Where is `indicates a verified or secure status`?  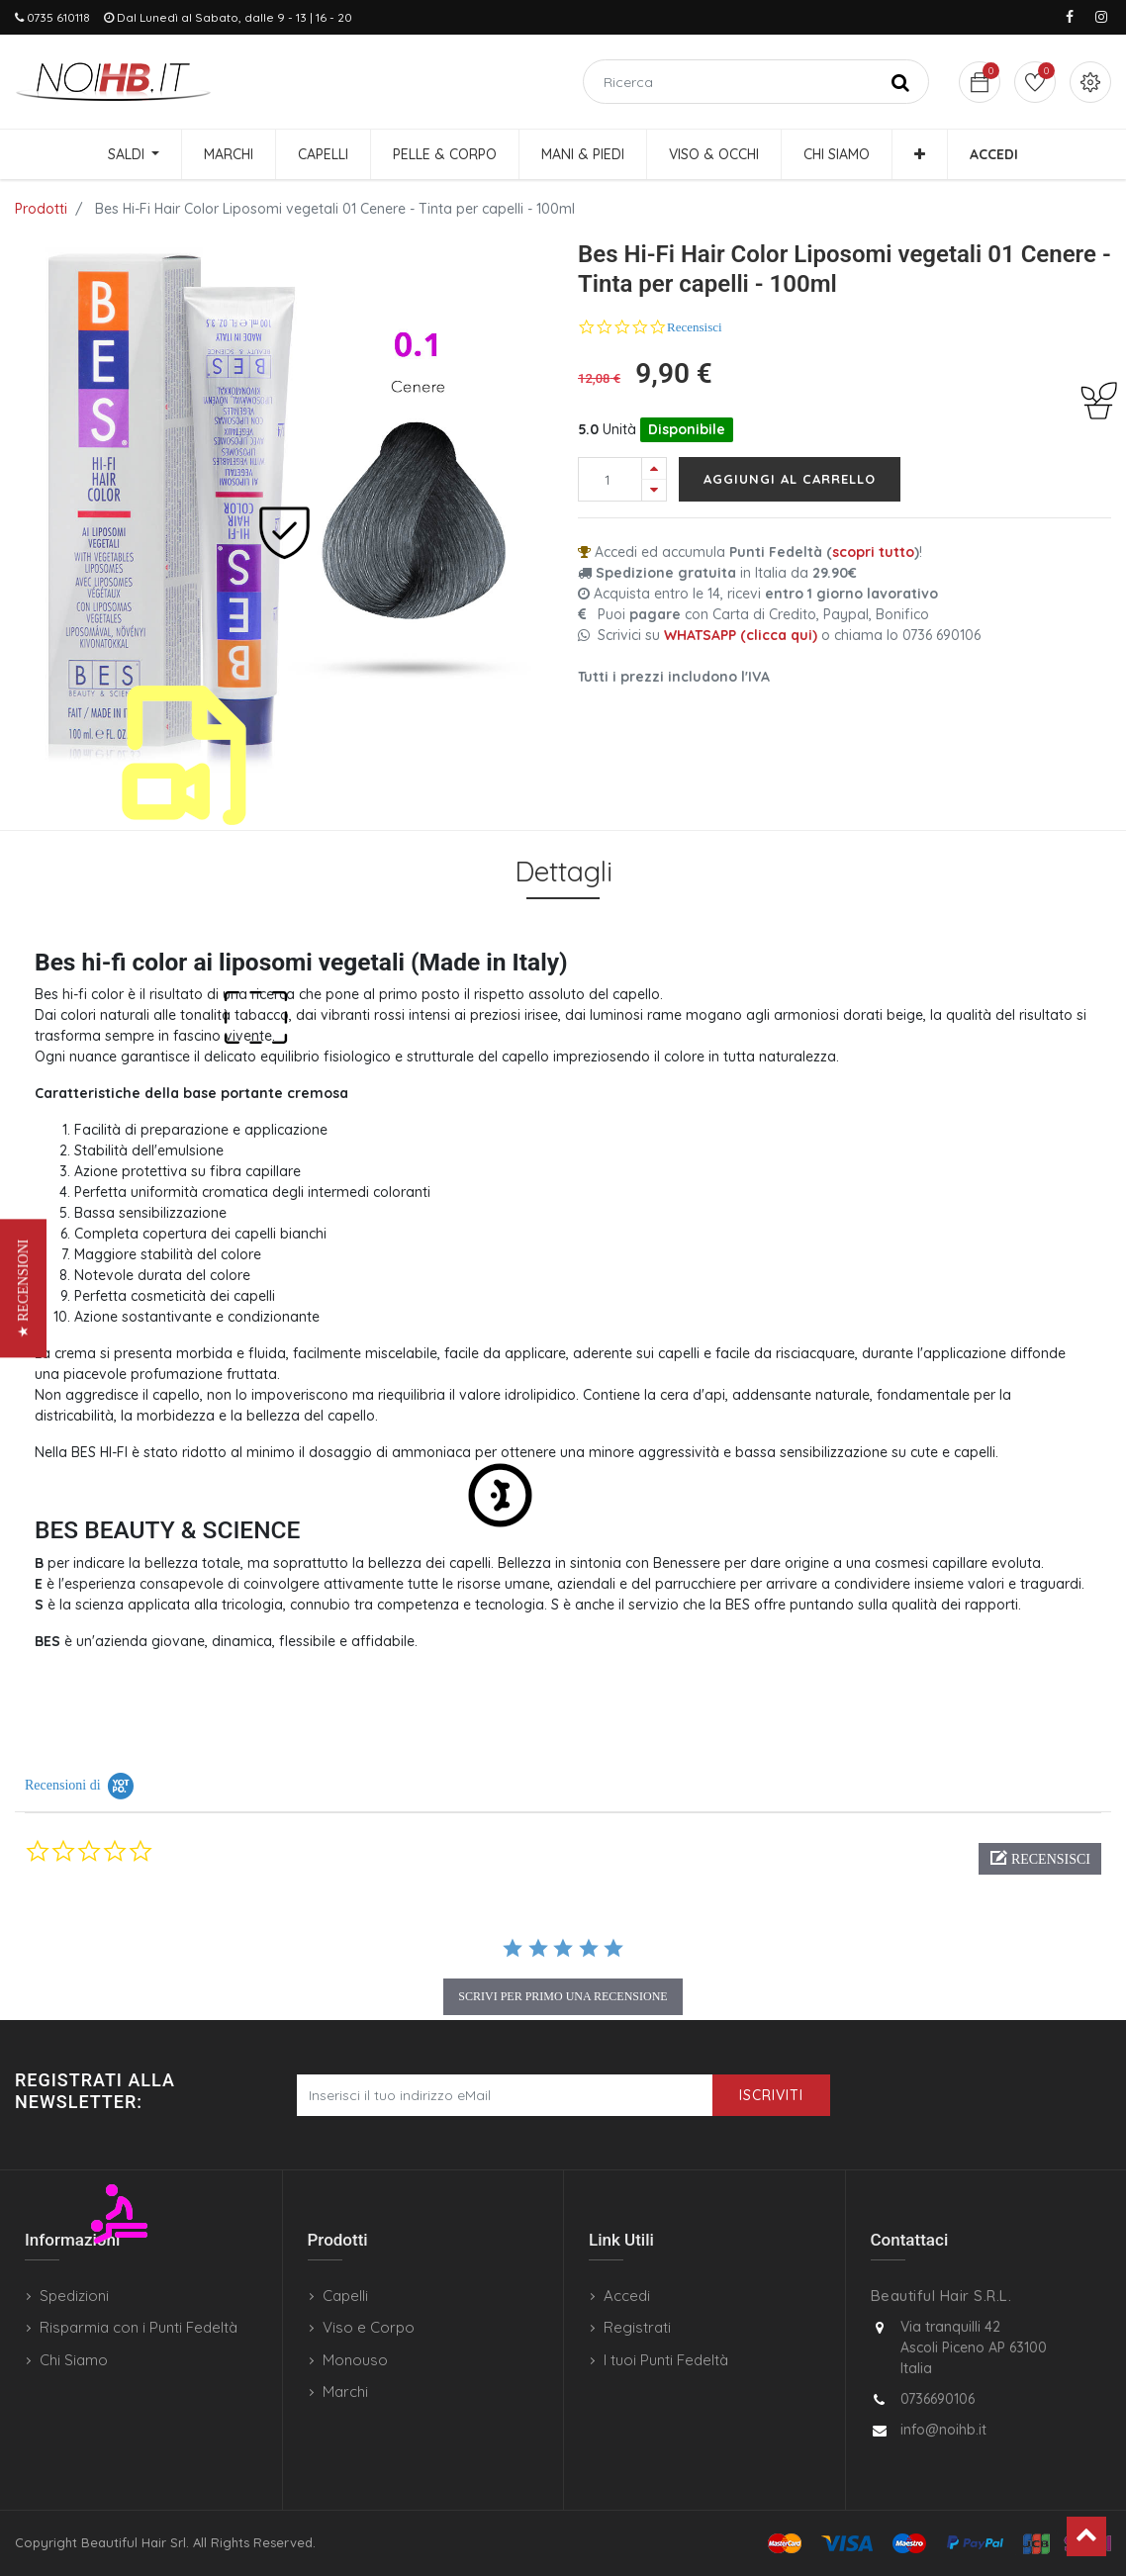
indicates a verified or secure status is located at coordinates (284, 529).